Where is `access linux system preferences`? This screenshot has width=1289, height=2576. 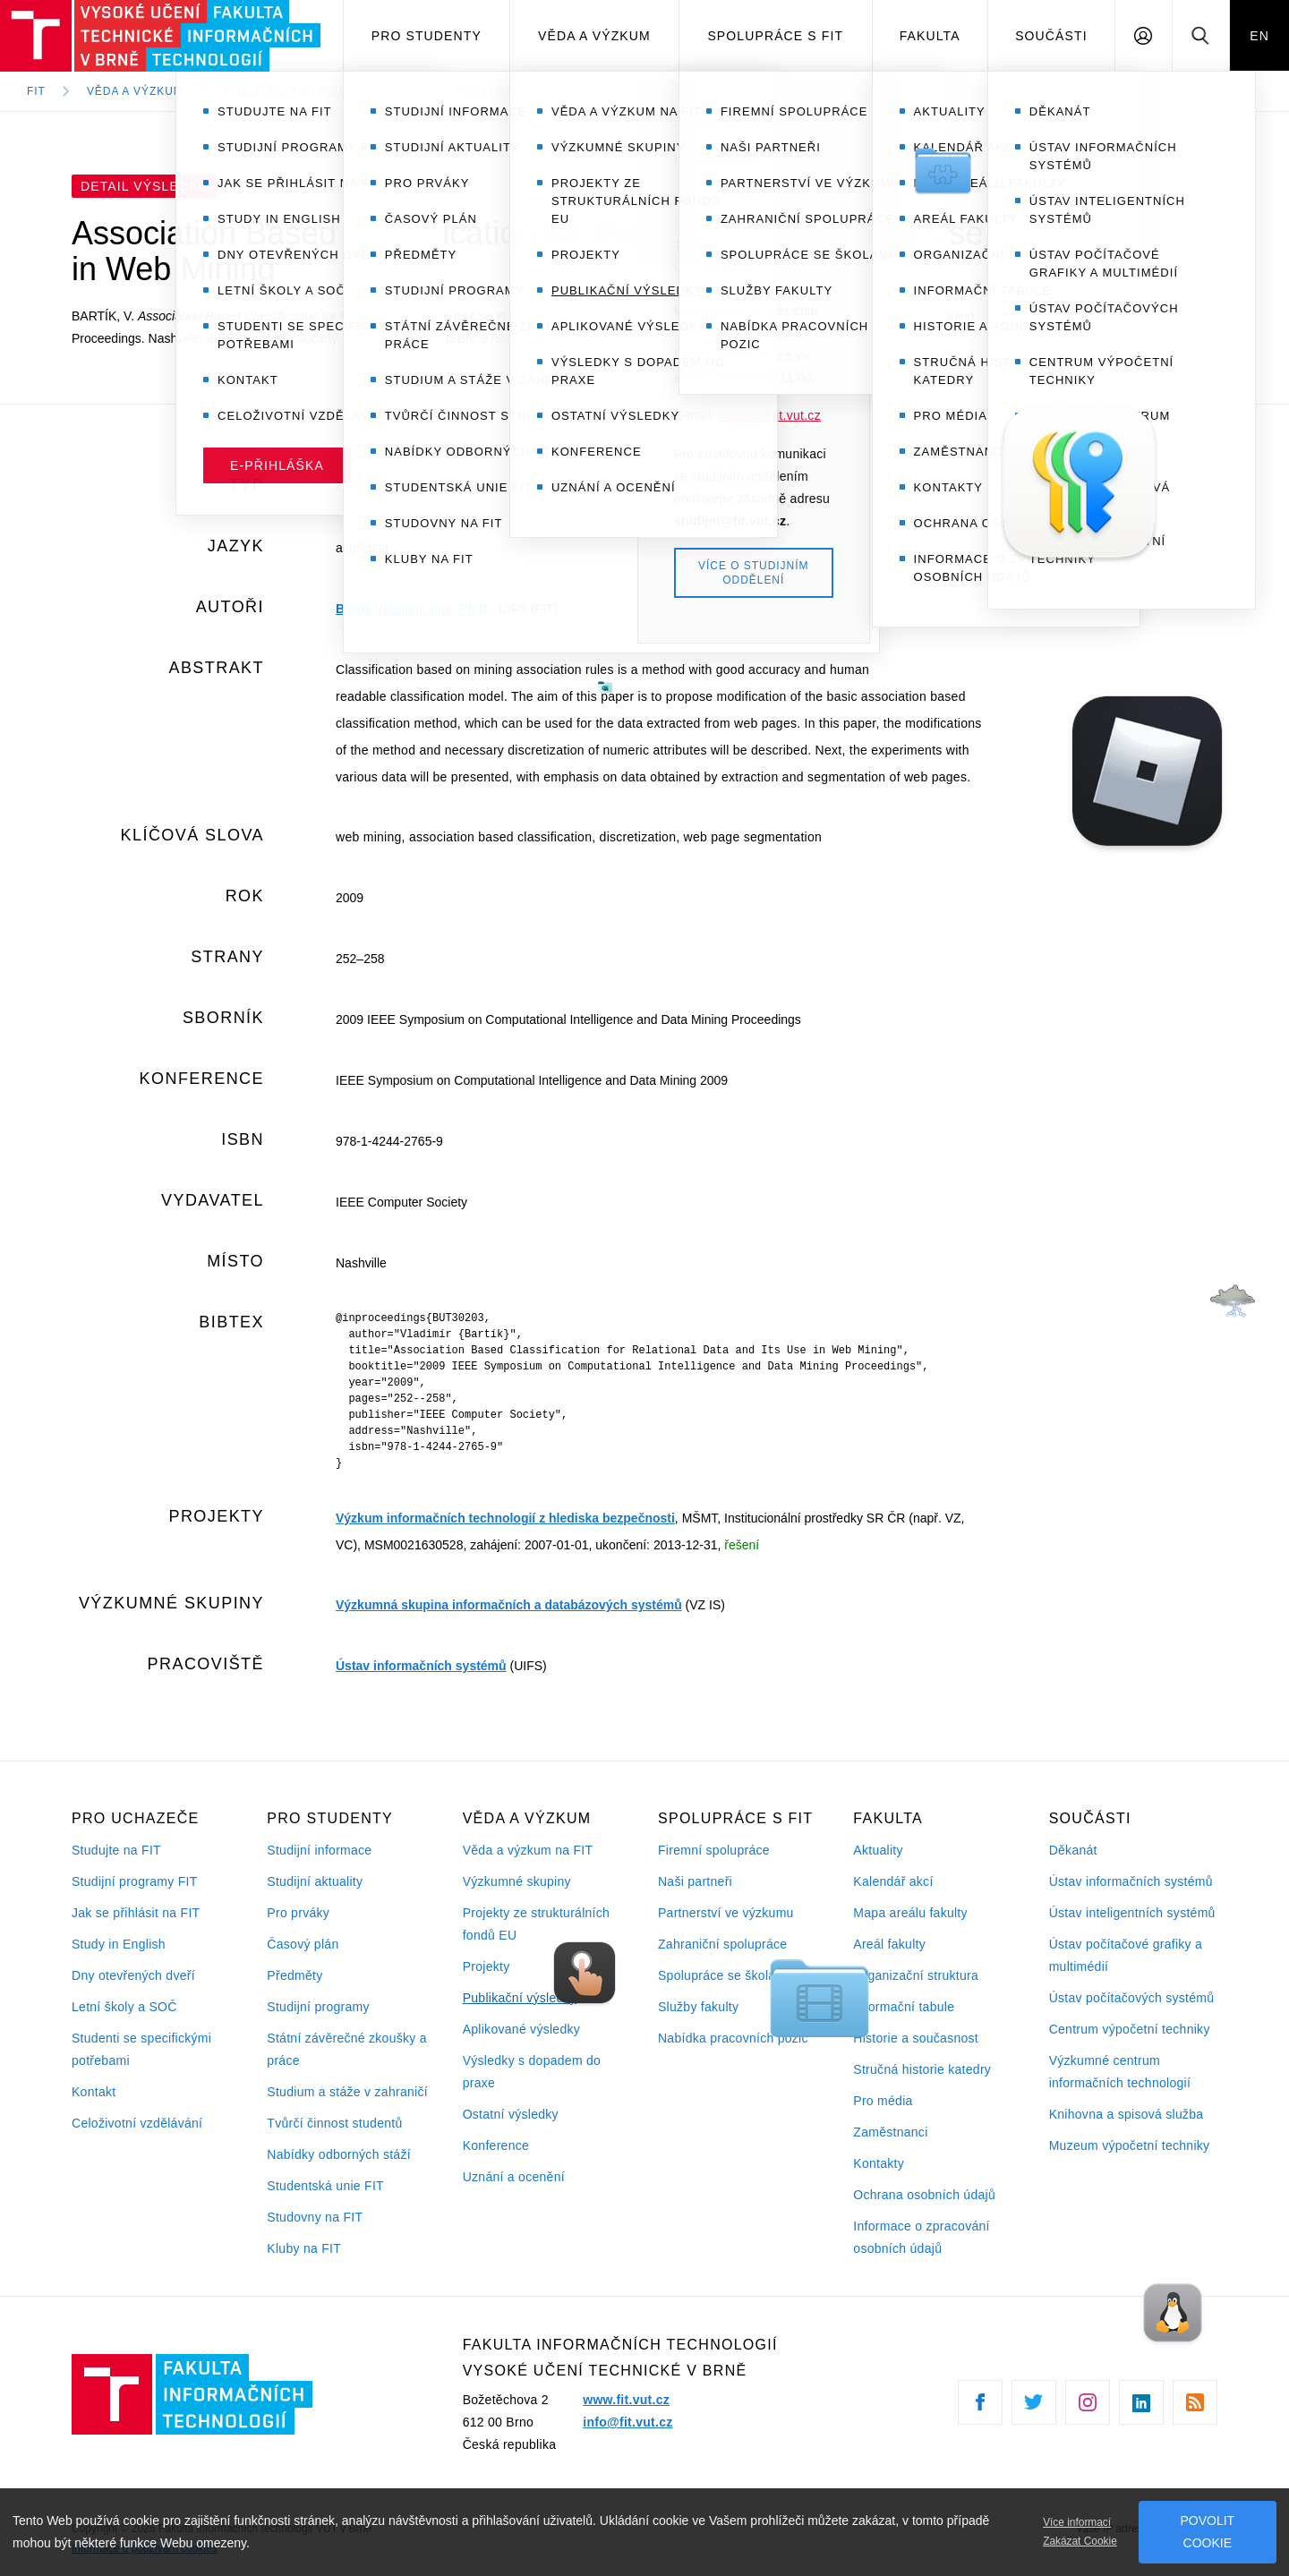
access linux system preferences is located at coordinates (1173, 2314).